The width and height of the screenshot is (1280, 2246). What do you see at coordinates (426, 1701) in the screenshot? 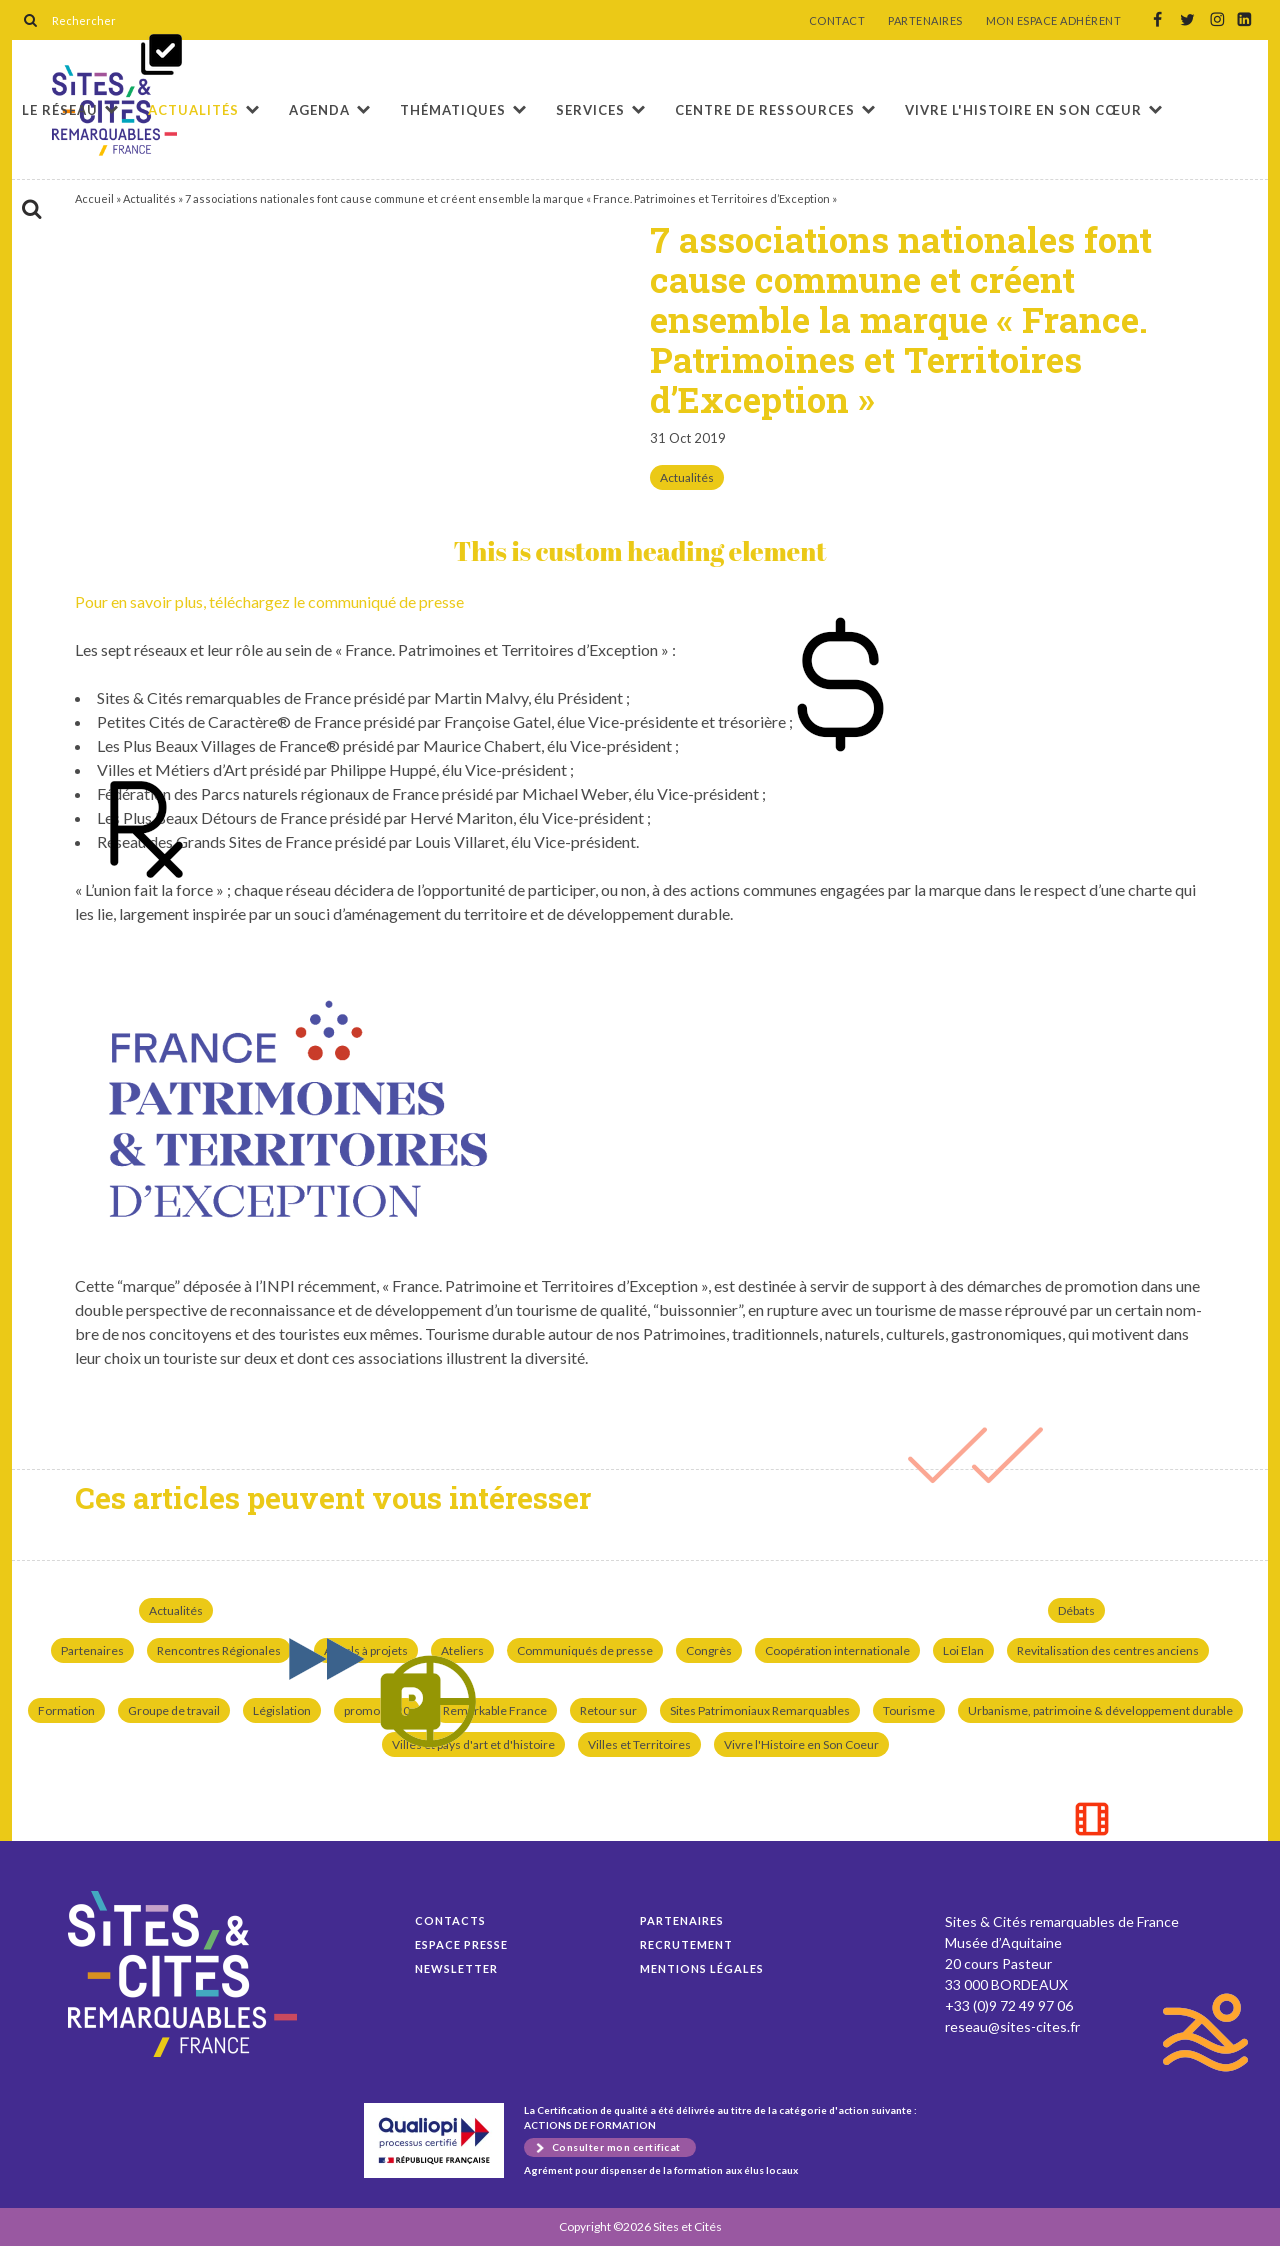
I see `open Microsoft PowerPoint` at bounding box center [426, 1701].